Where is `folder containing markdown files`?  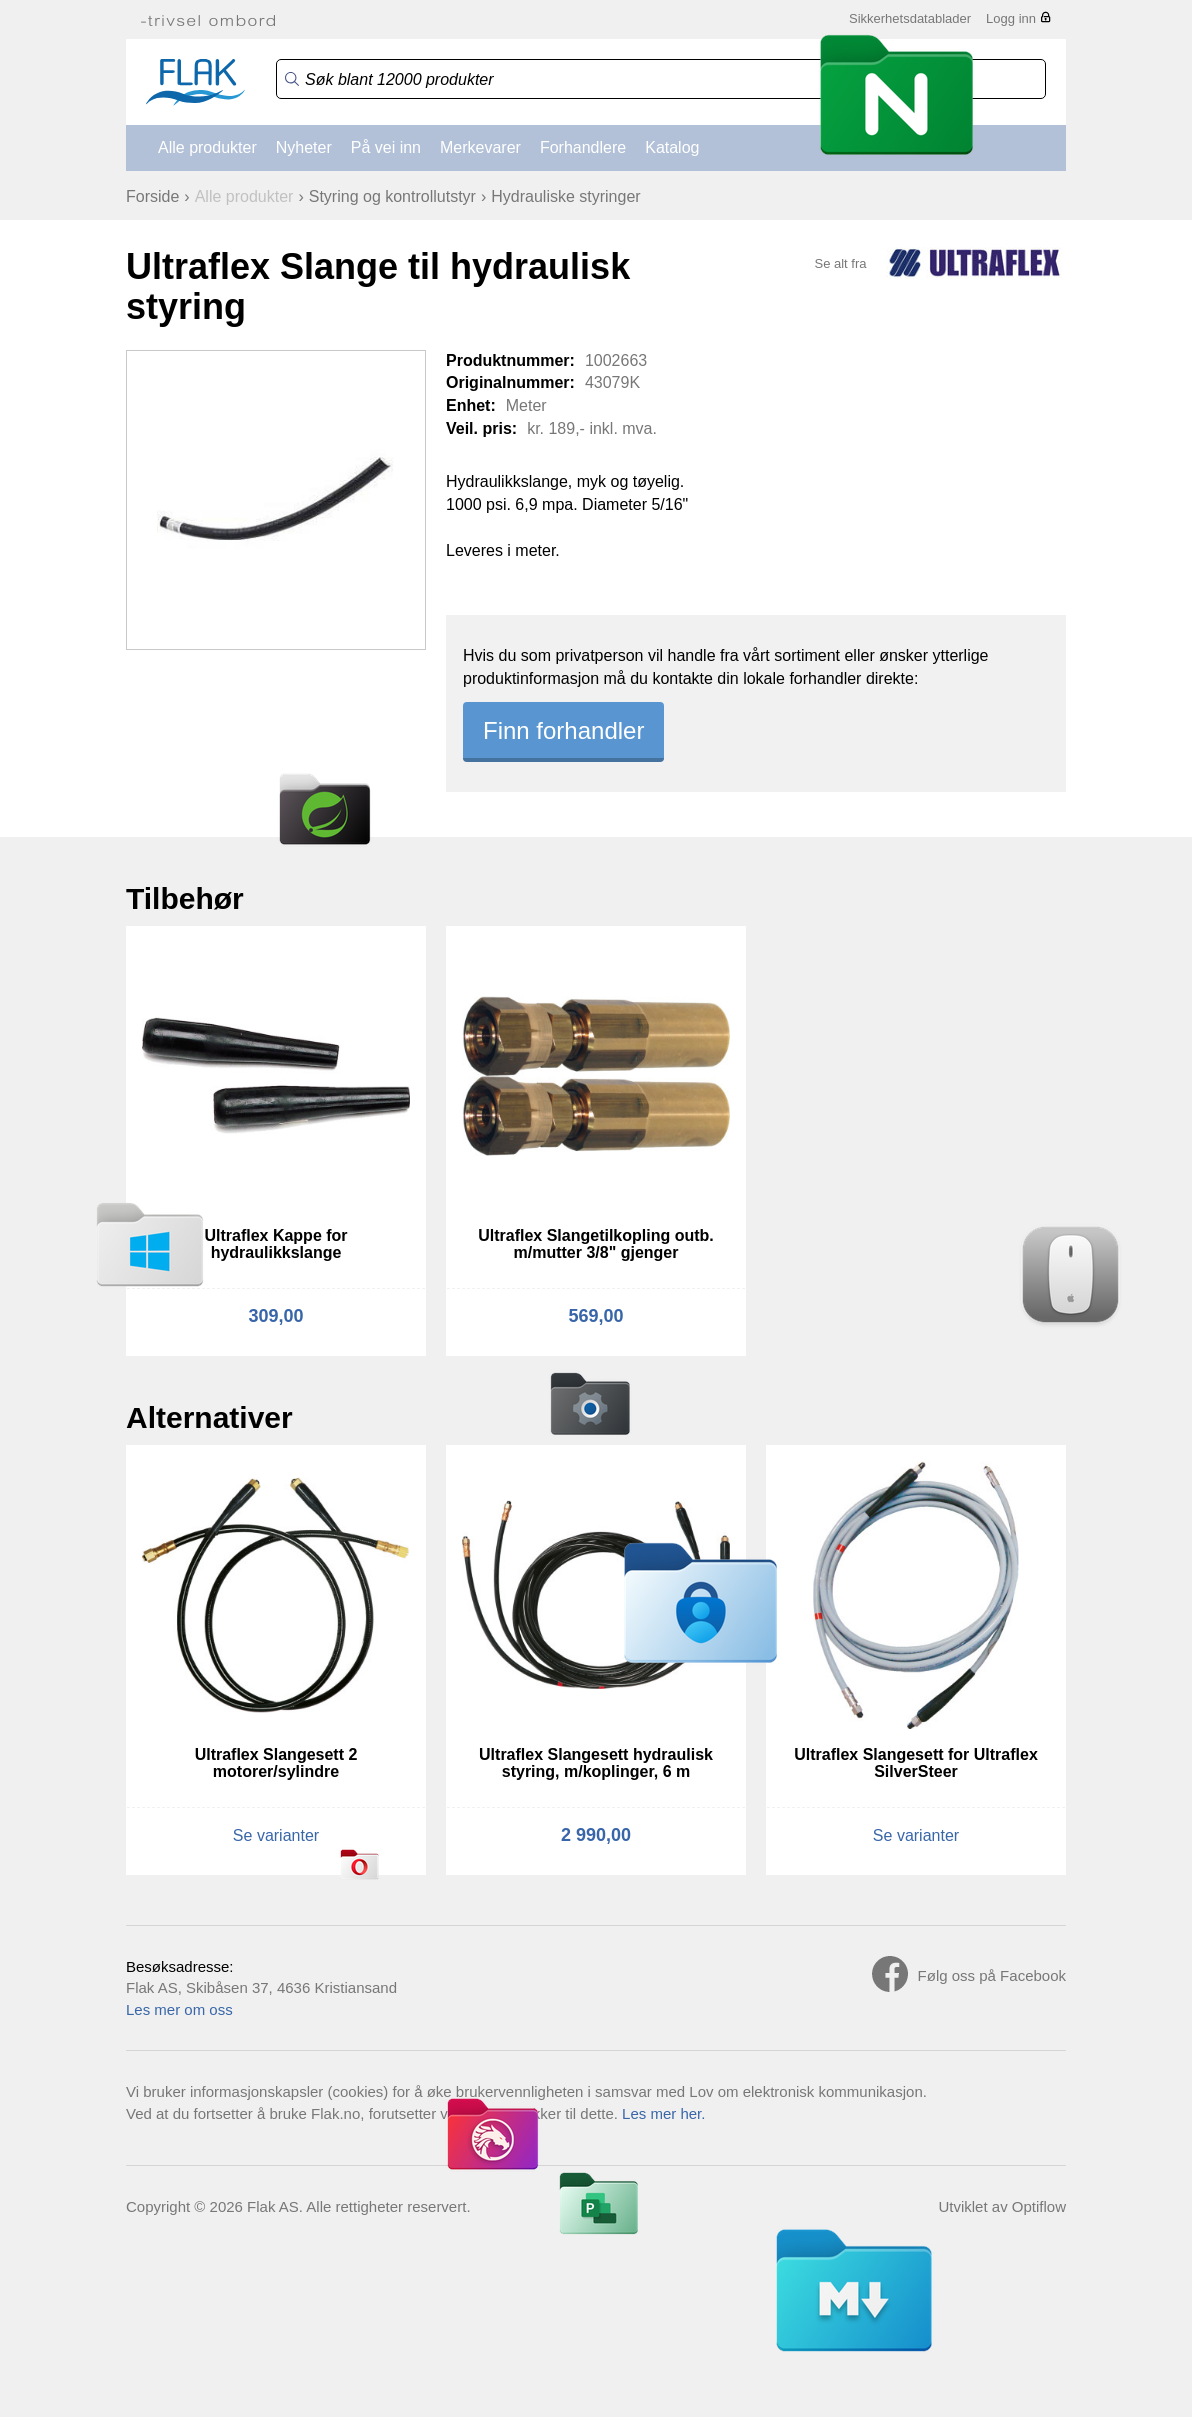 folder containing markdown files is located at coordinates (853, 2294).